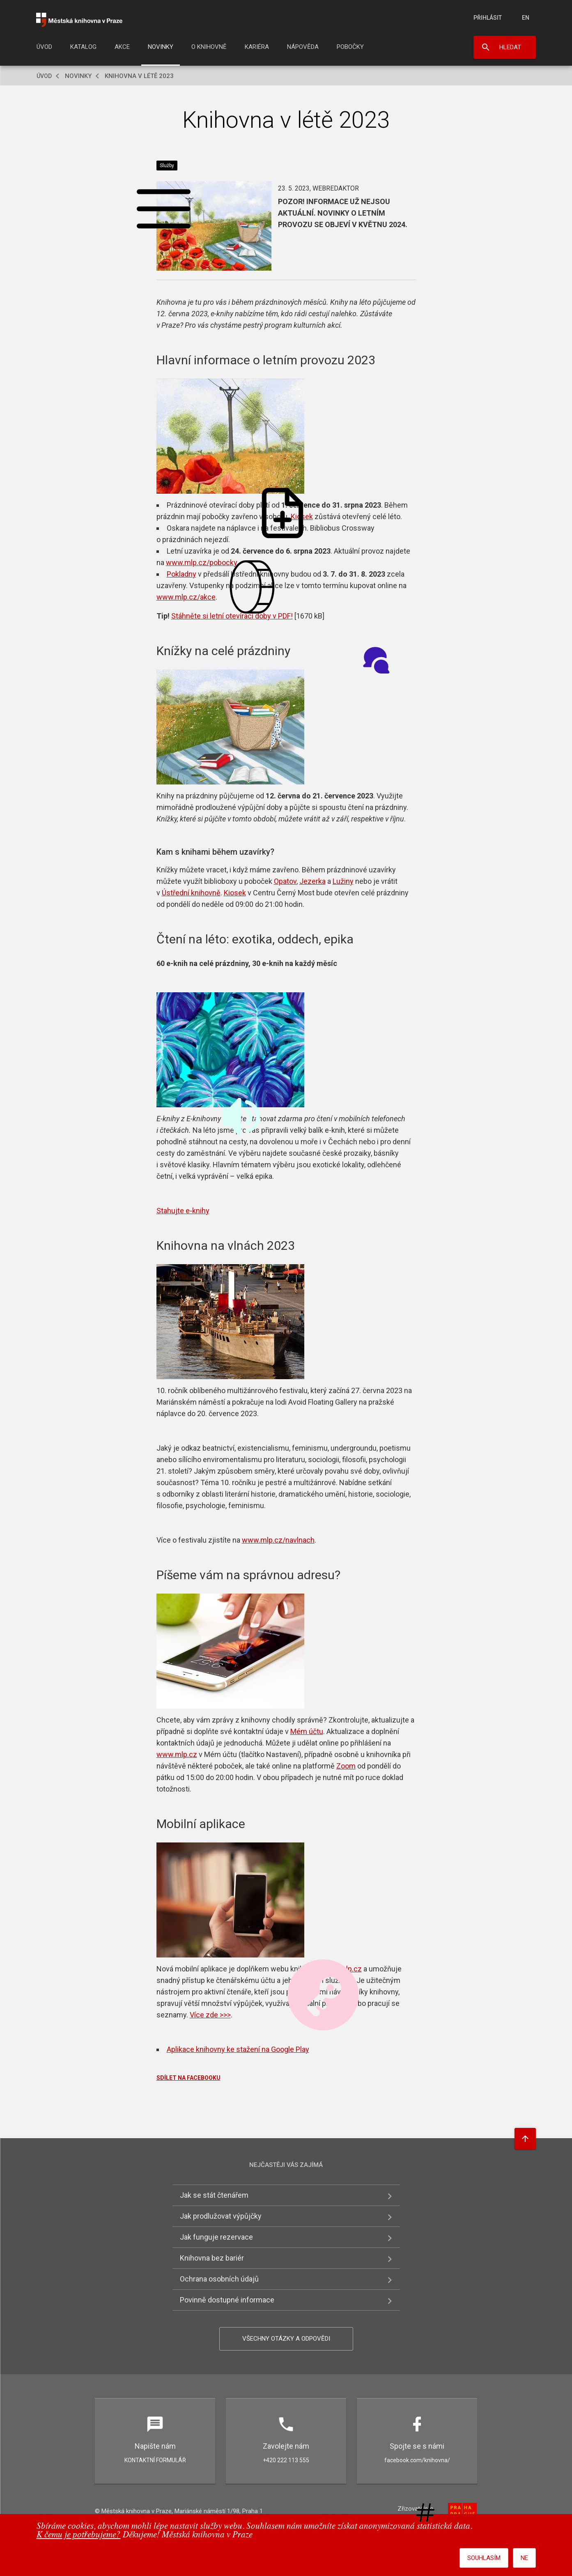 The image size is (572, 2576). What do you see at coordinates (377, 660) in the screenshot?
I see `access a forum channel` at bounding box center [377, 660].